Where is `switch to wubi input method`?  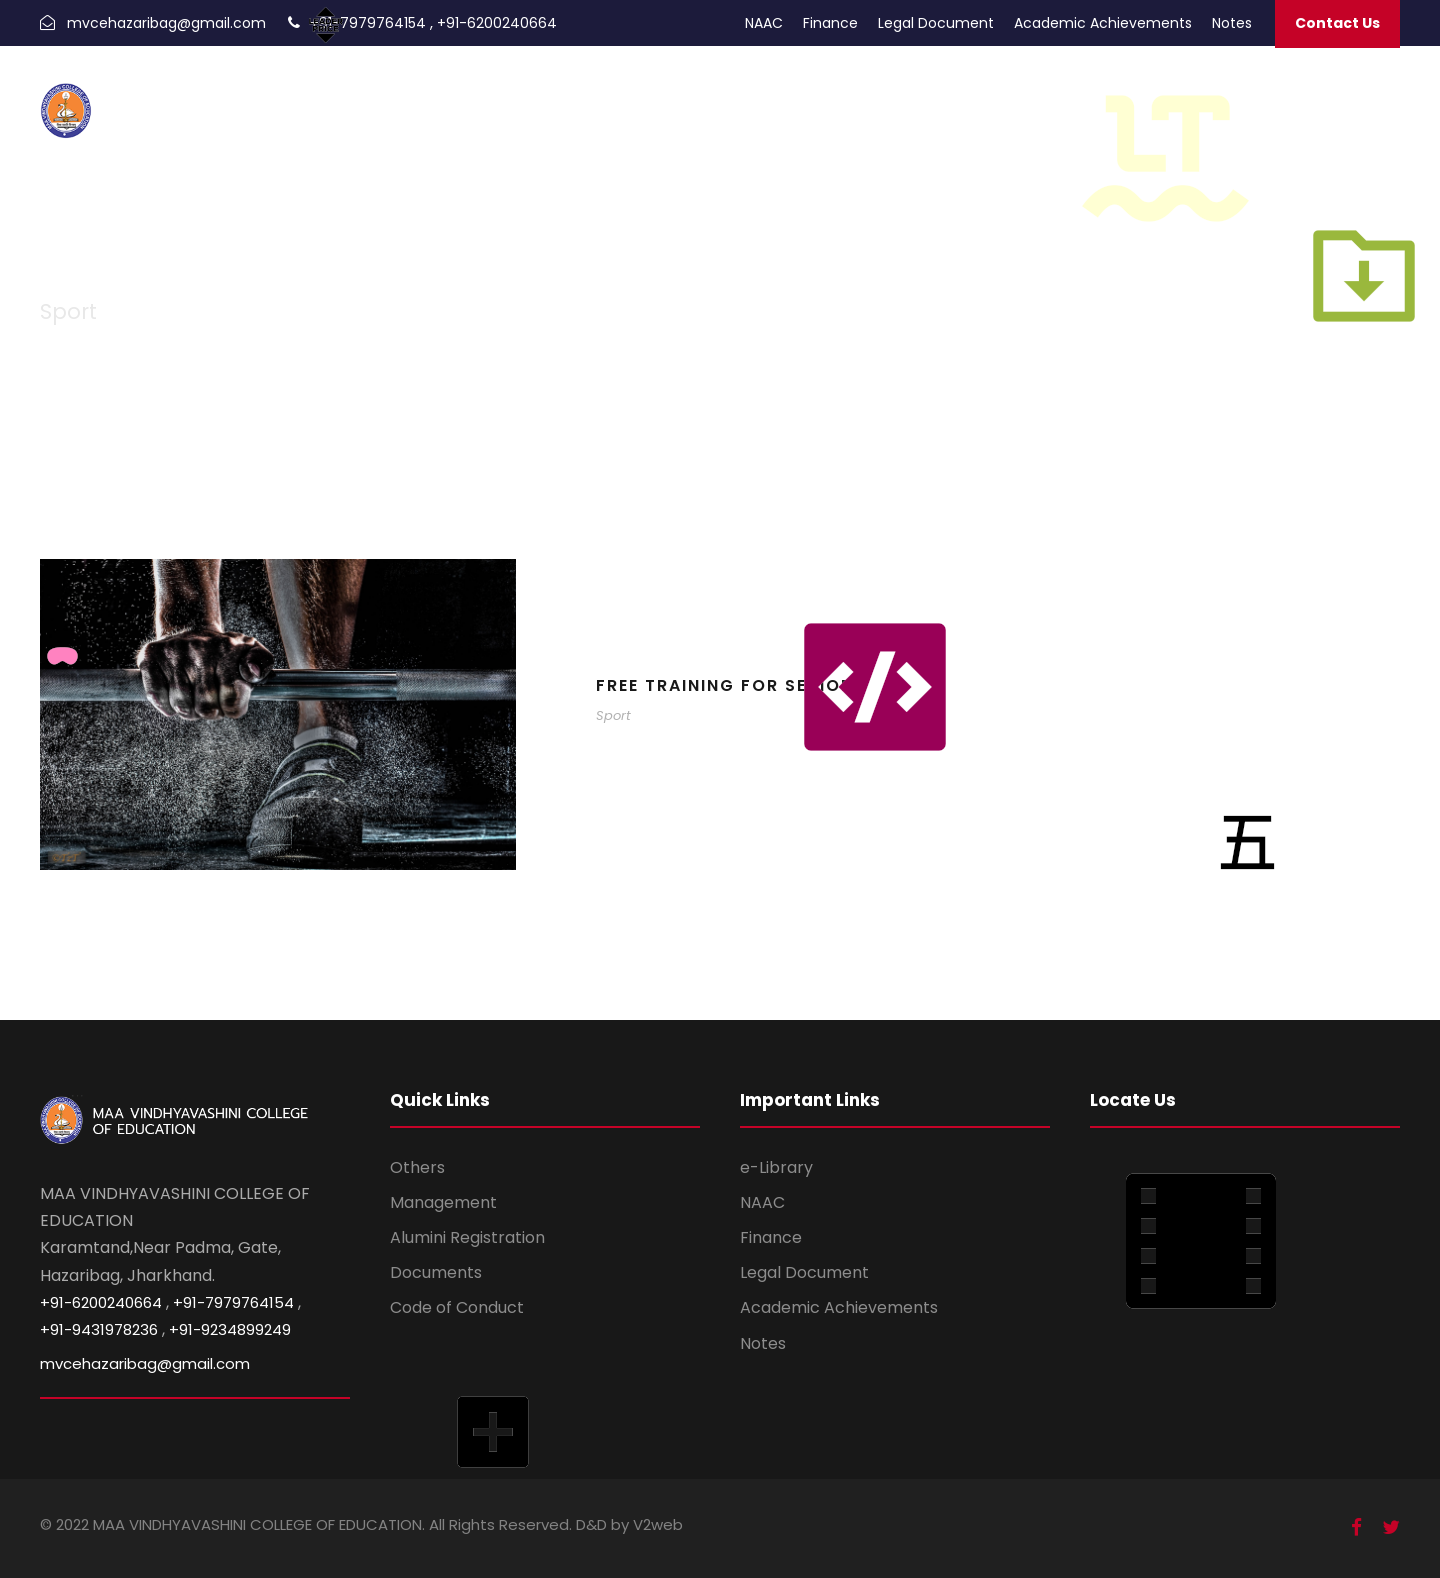 switch to wubi input method is located at coordinates (1247, 842).